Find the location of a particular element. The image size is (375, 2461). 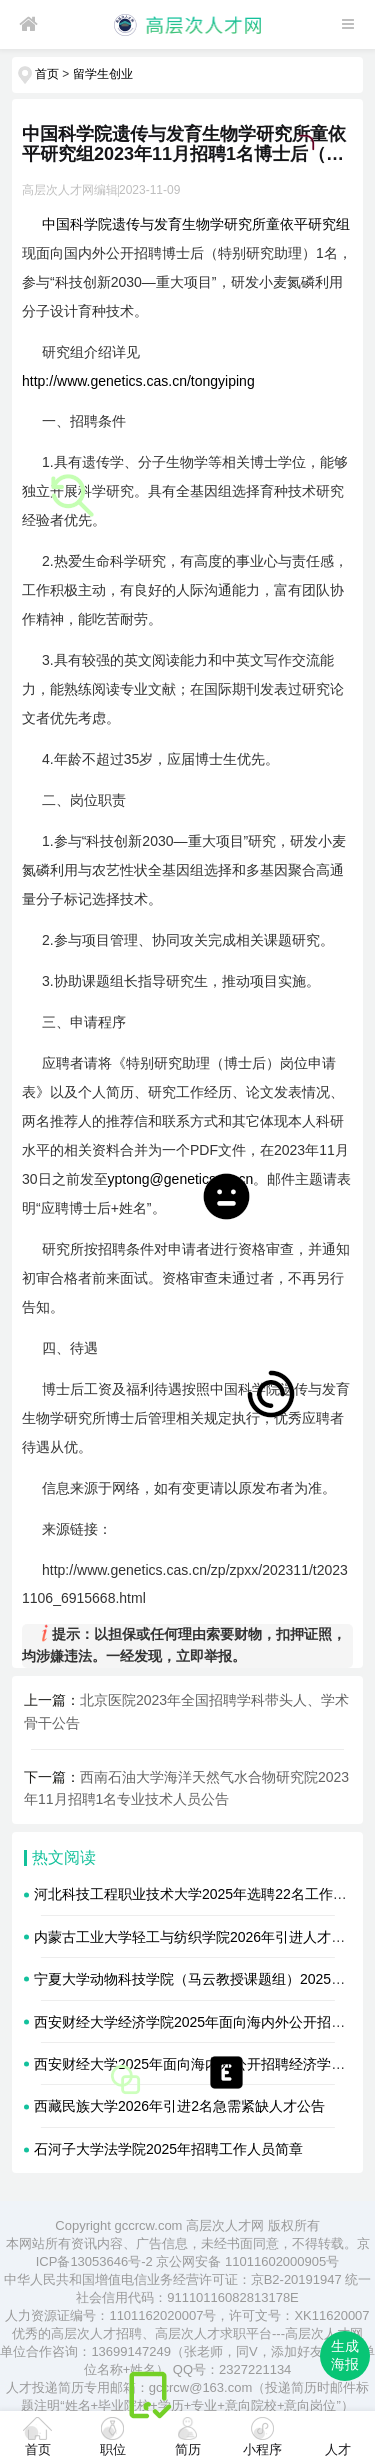

set top-right corner radius is located at coordinates (306, 142).